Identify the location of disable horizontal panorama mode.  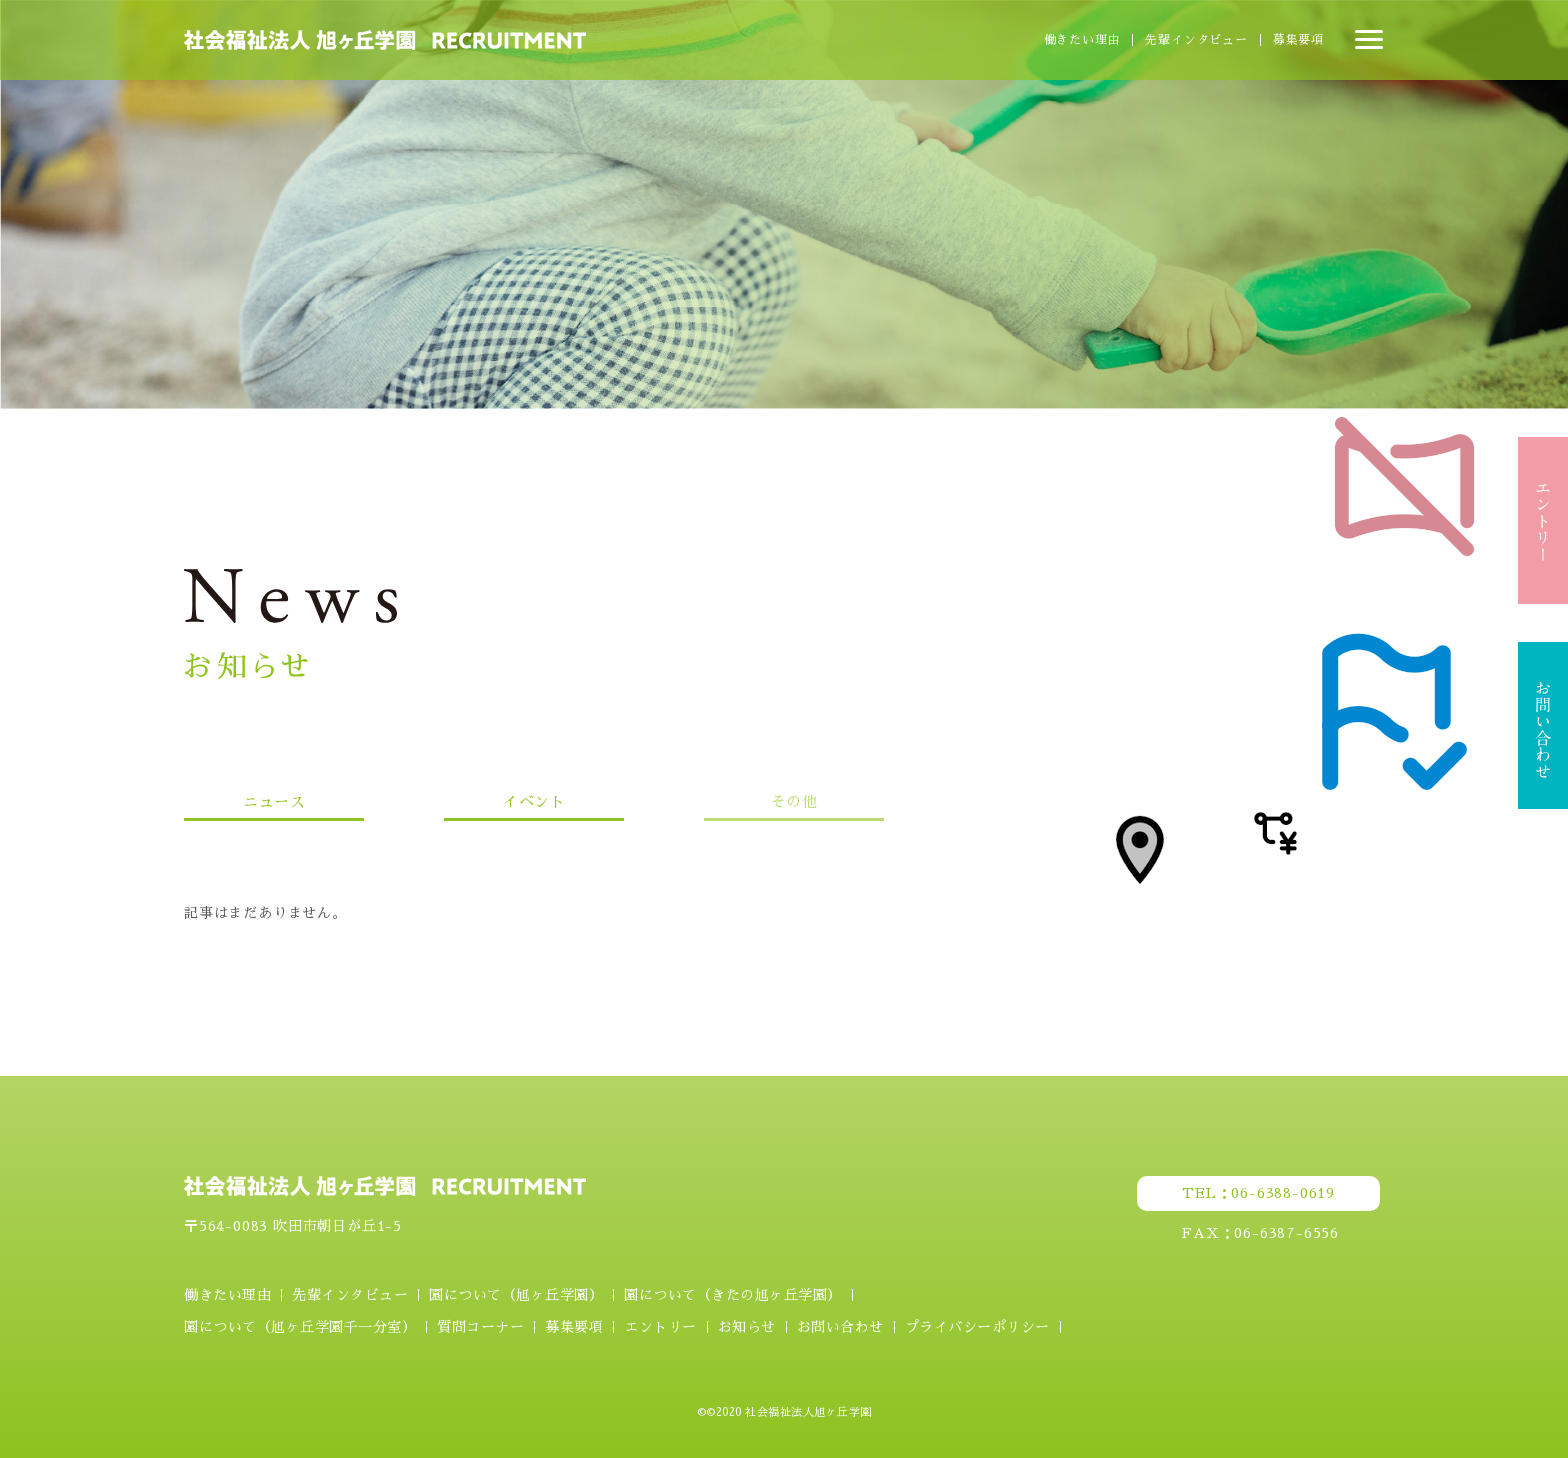
(1404, 486).